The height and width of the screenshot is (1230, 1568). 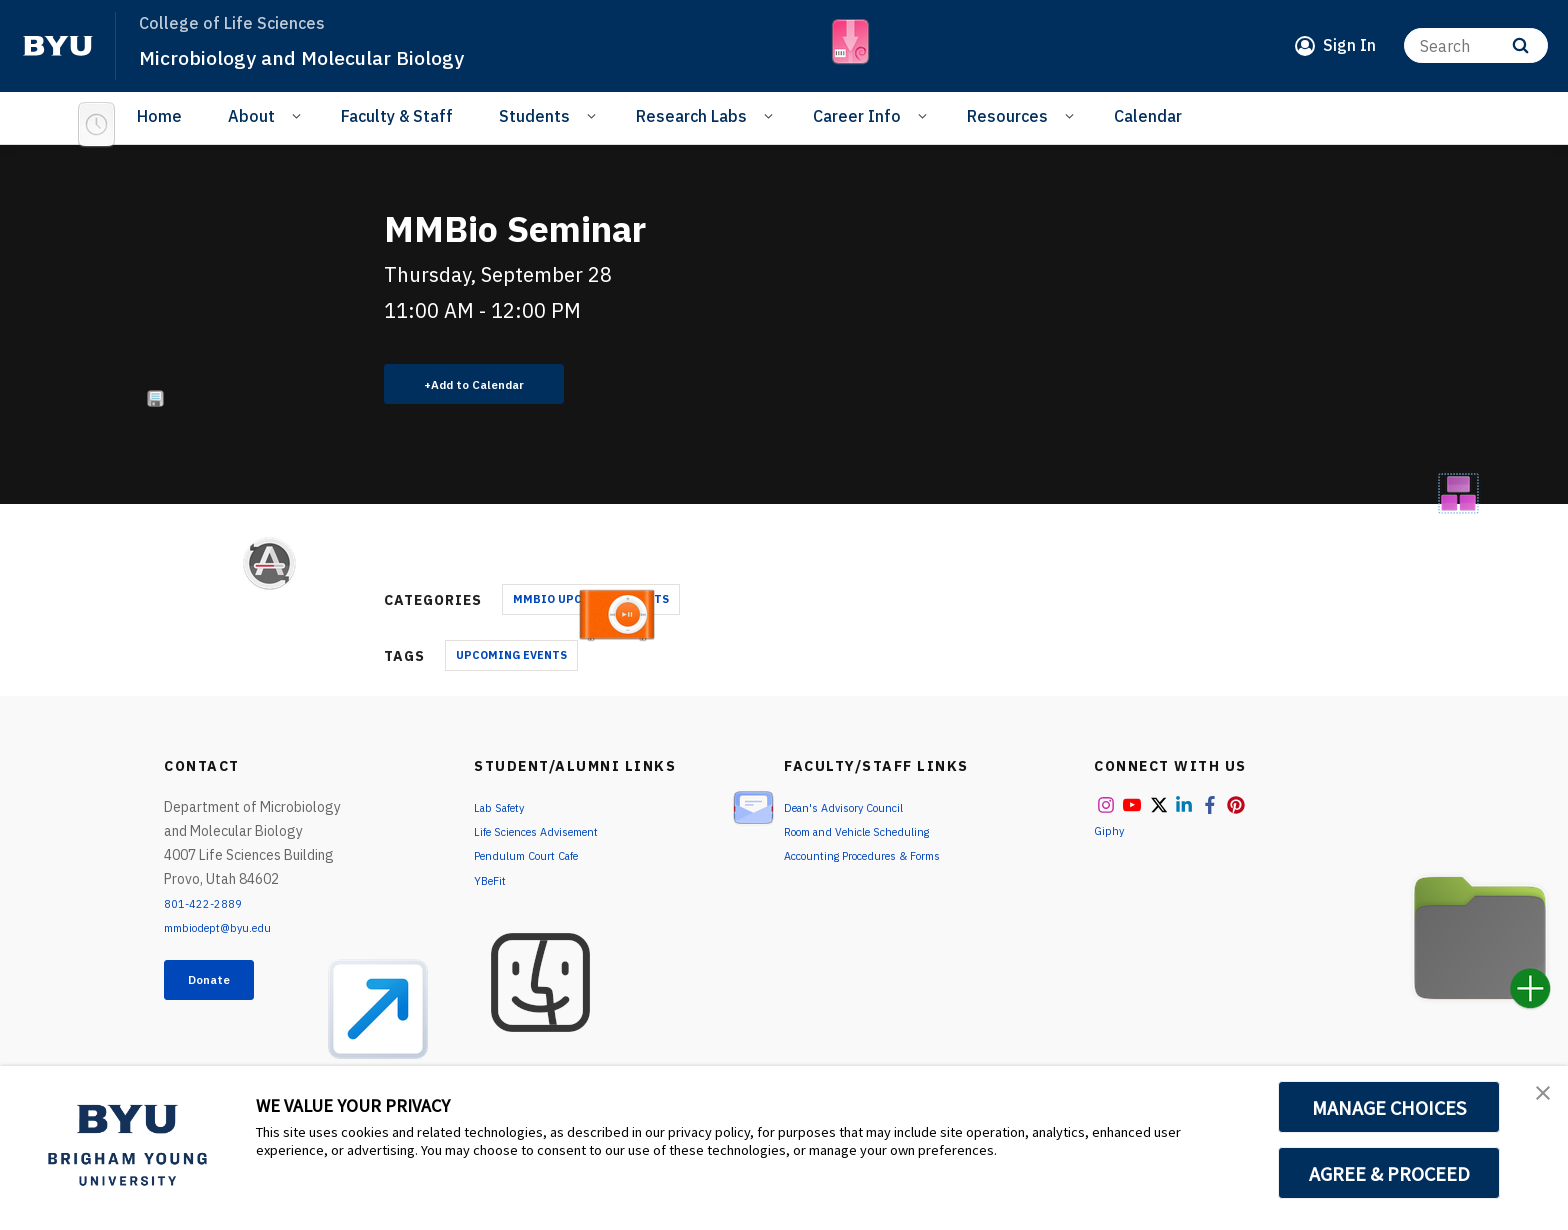 I want to click on indicates a shortcut to another file or application, so click(x=378, y=1009).